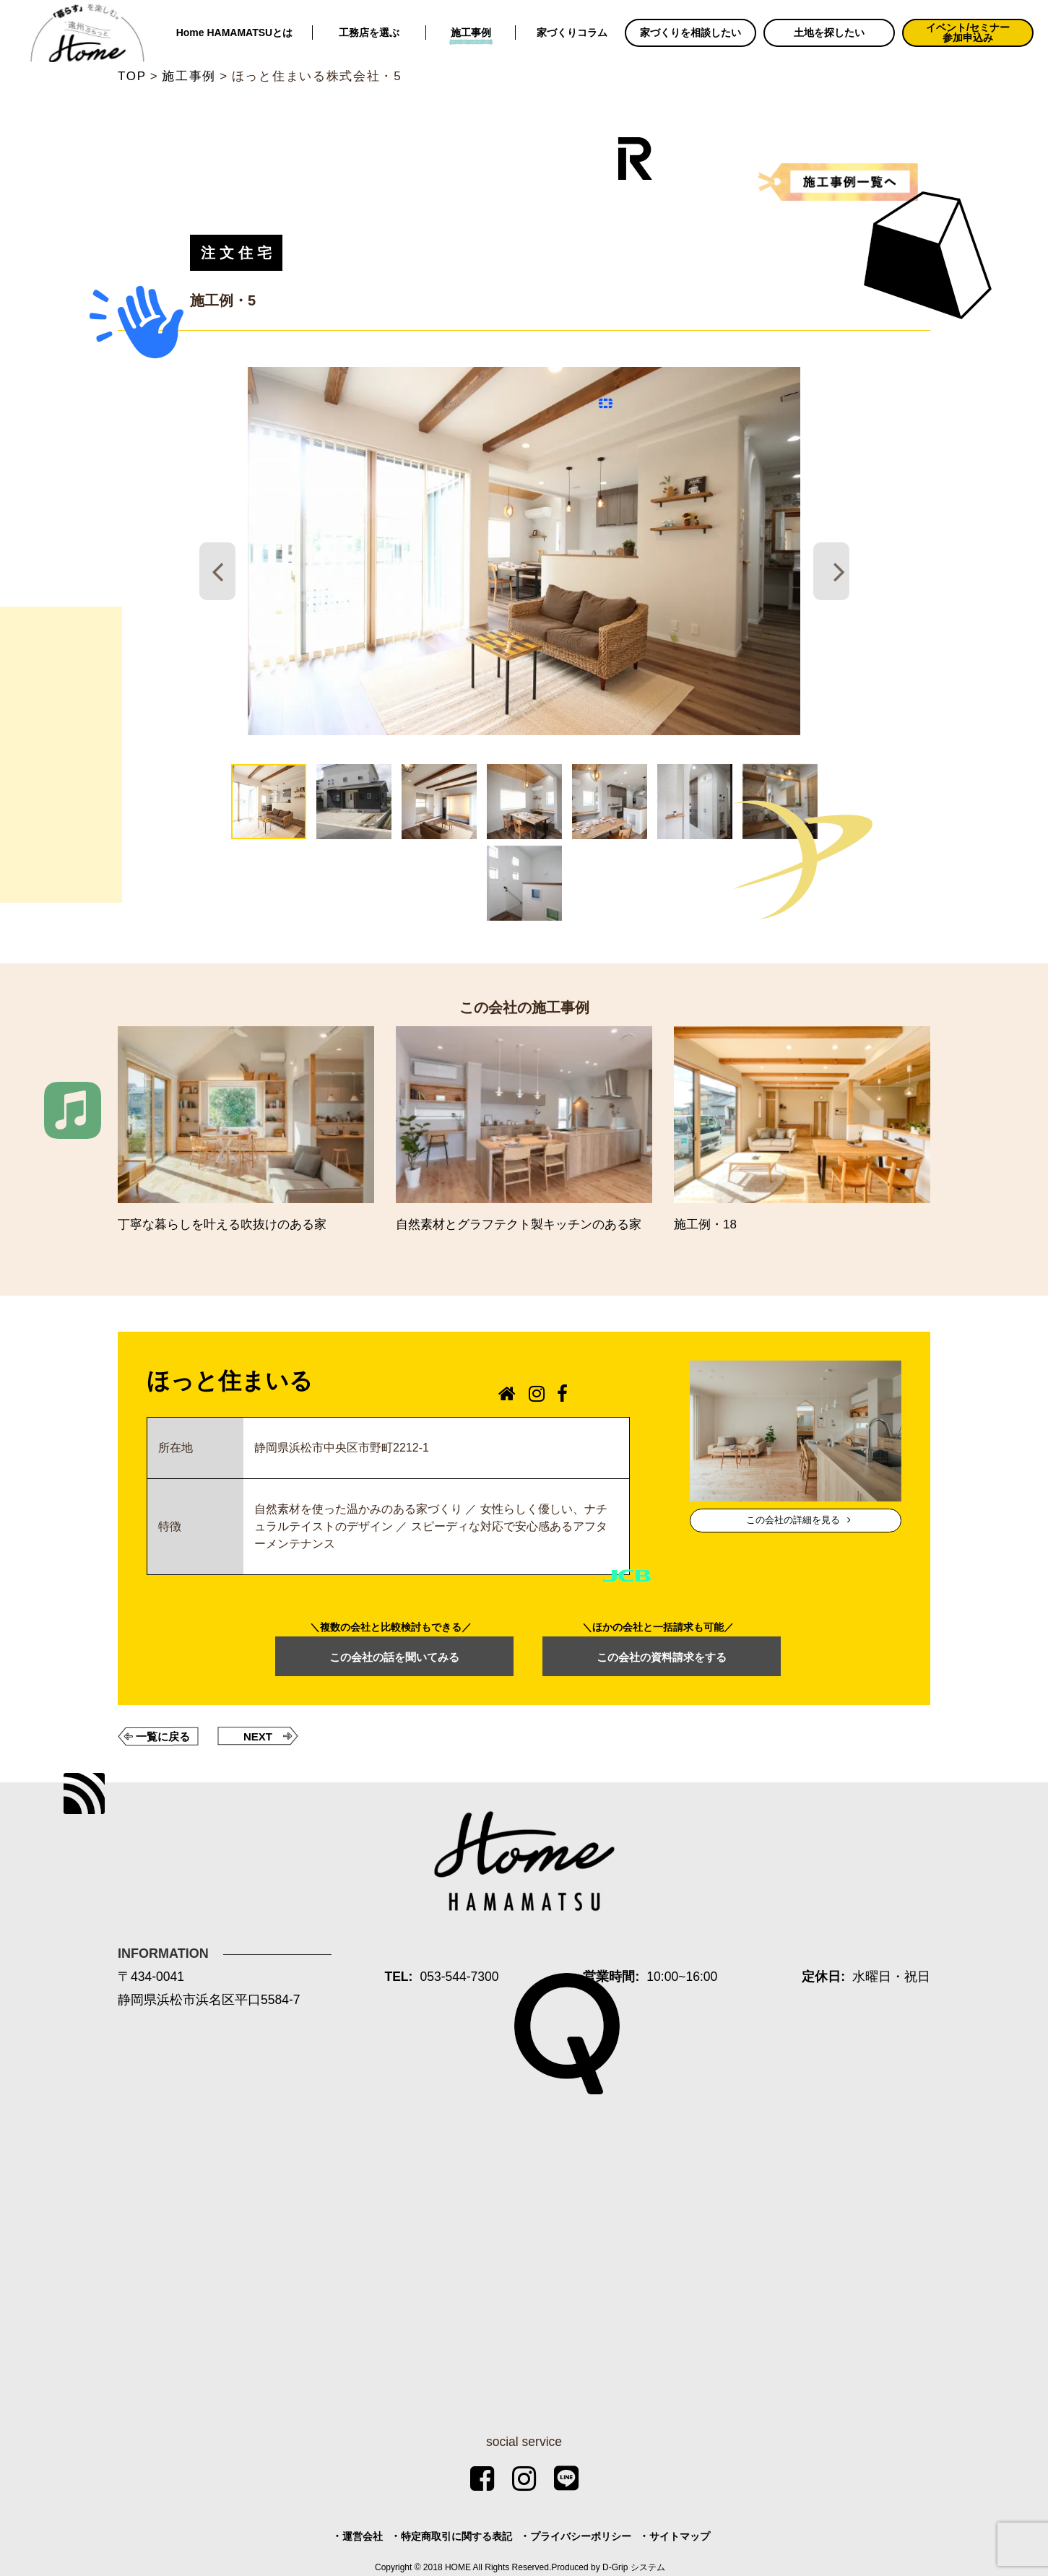  What do you see at coordinates (927, 255) in the screenshot?
I see `gurobi optimization software logo` at bounding box center [927, 255].